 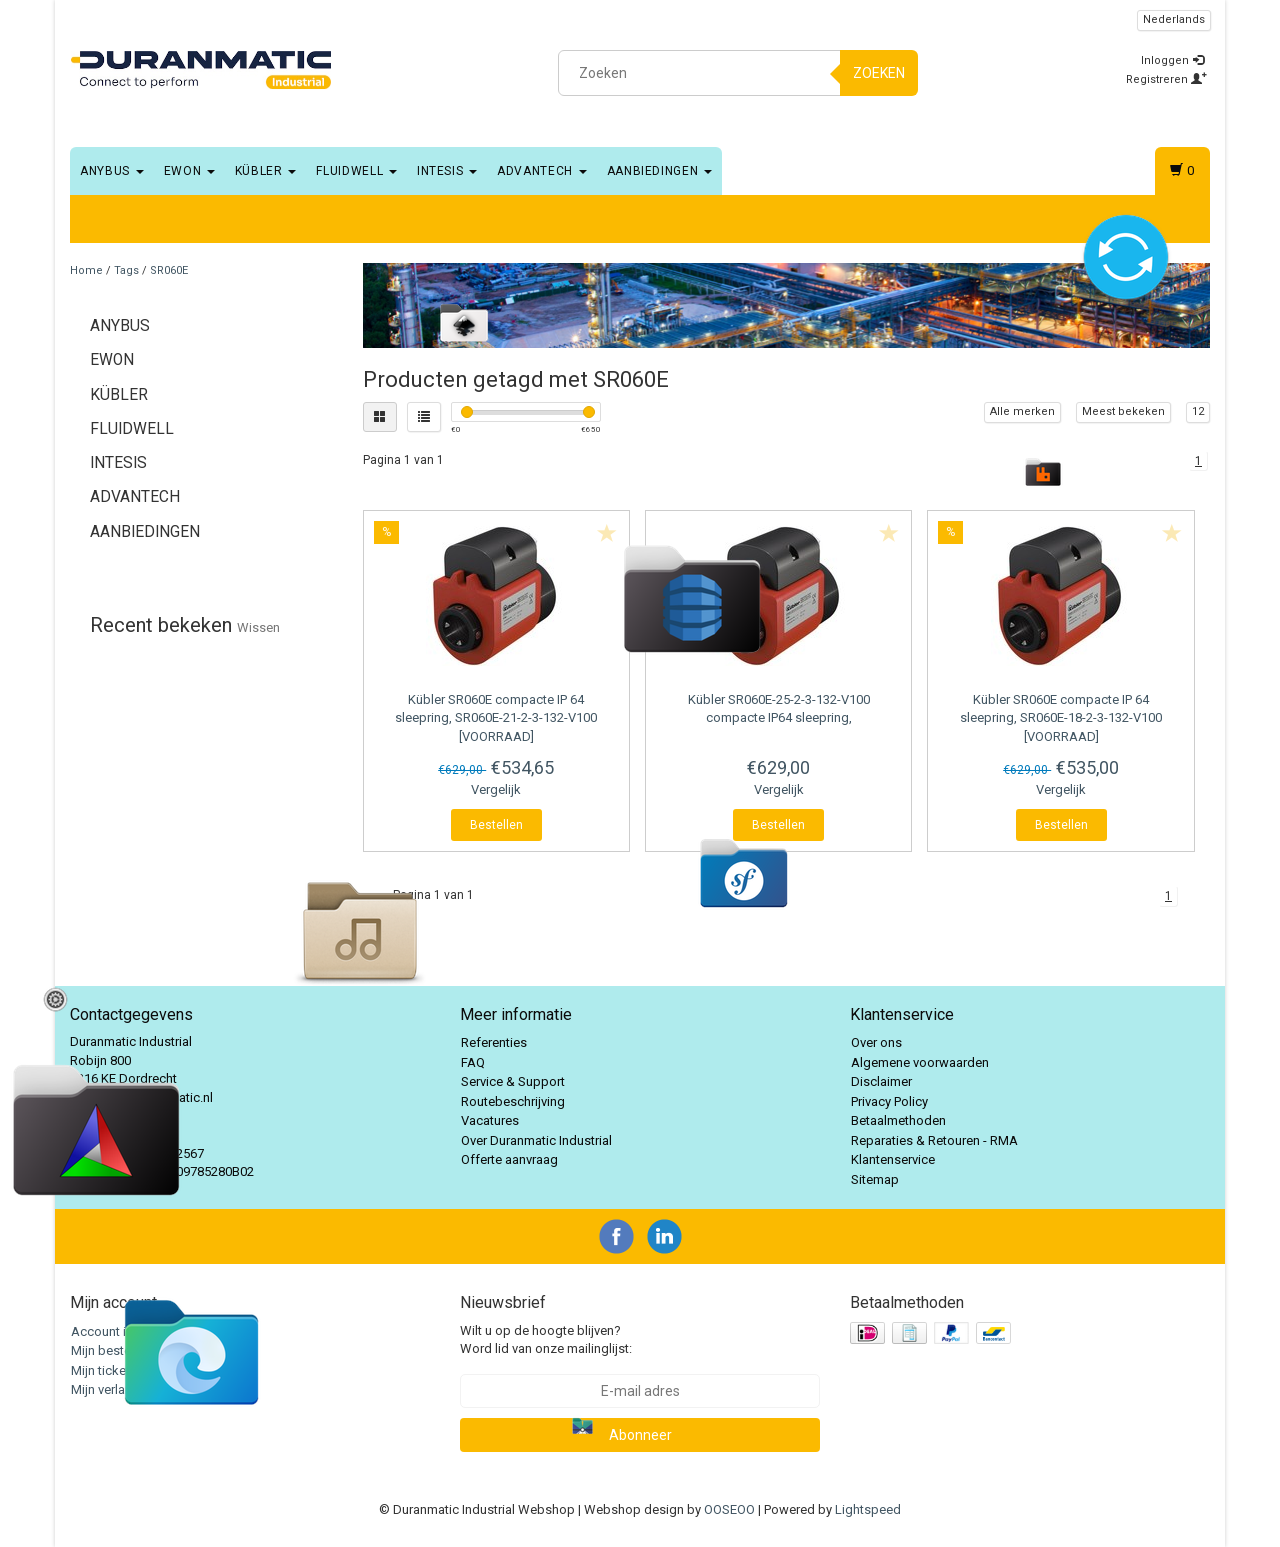 What do you see at coordinates (1043, 473) in the screenshot?
I see `open folder containing RabbitMQ configuration files` at bounding box center [1043, 473].